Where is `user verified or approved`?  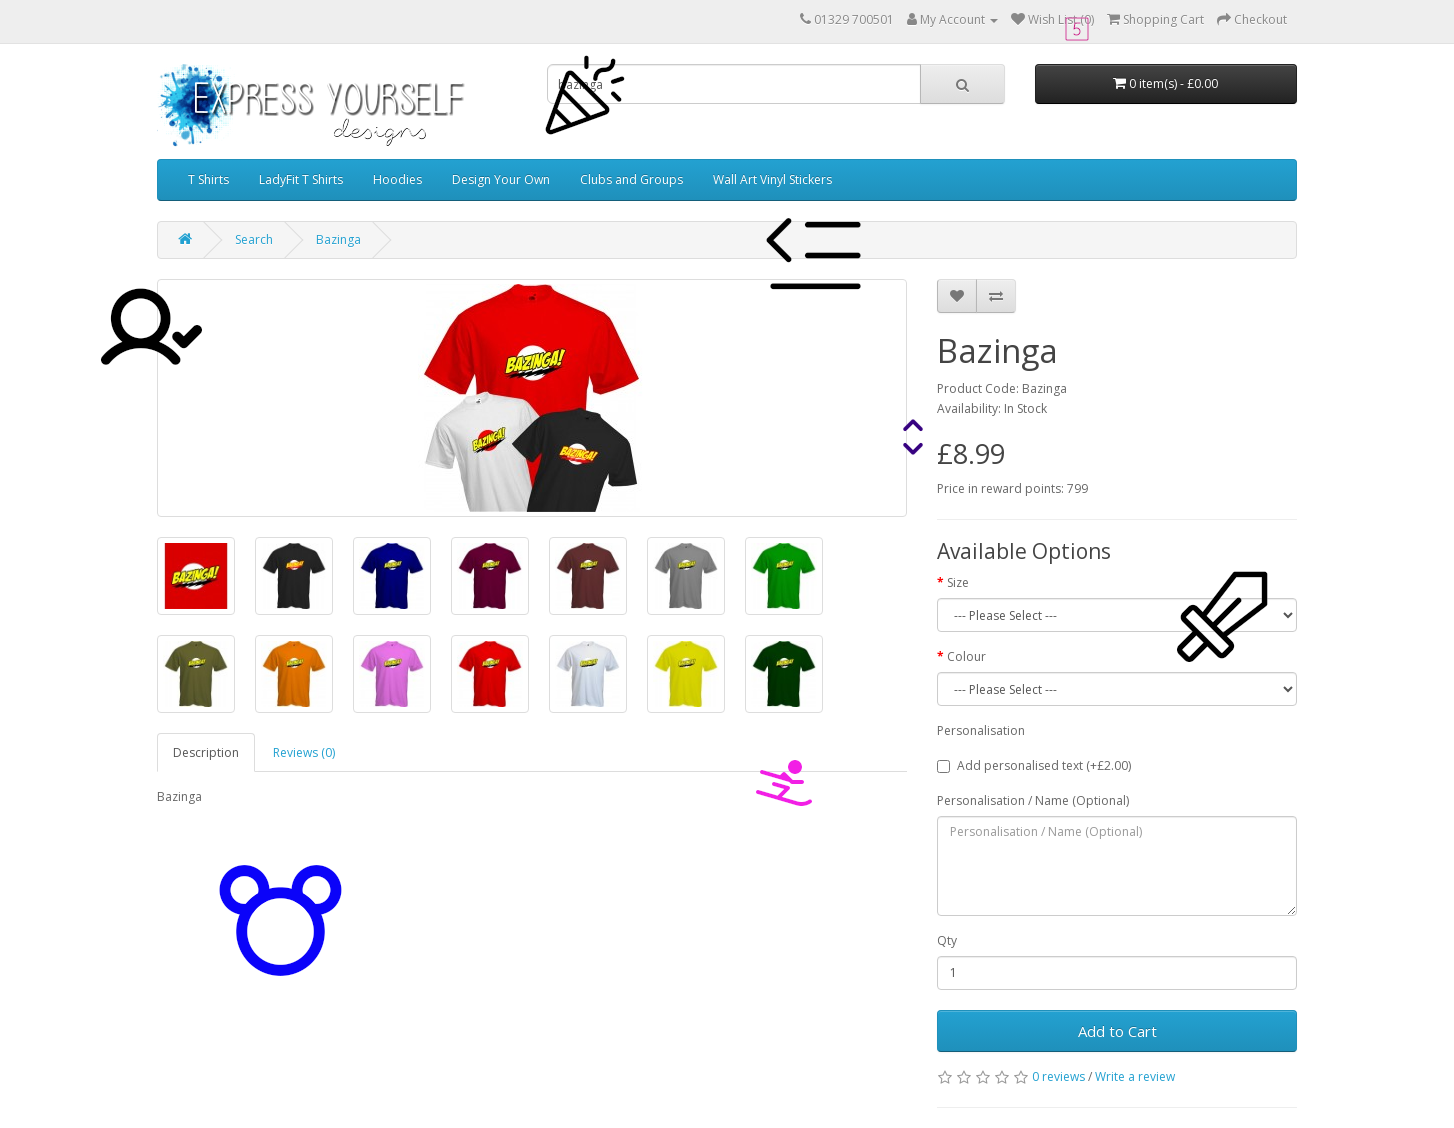
user verified or approved is located at coordinates (149, 330).